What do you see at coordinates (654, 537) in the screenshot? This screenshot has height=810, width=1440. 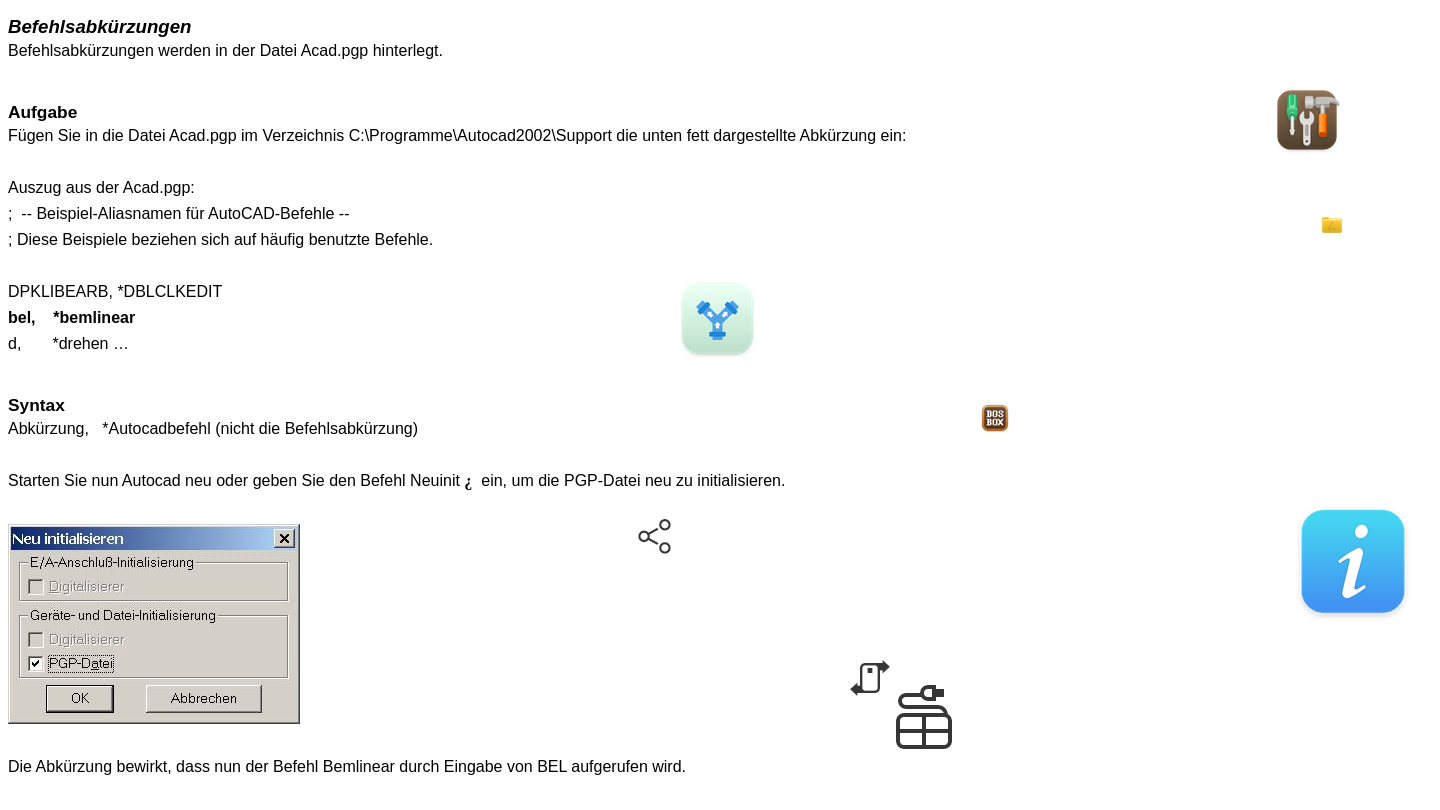 I see `access screen sharing or remote desktop settings` at bounding box center [654, 537].